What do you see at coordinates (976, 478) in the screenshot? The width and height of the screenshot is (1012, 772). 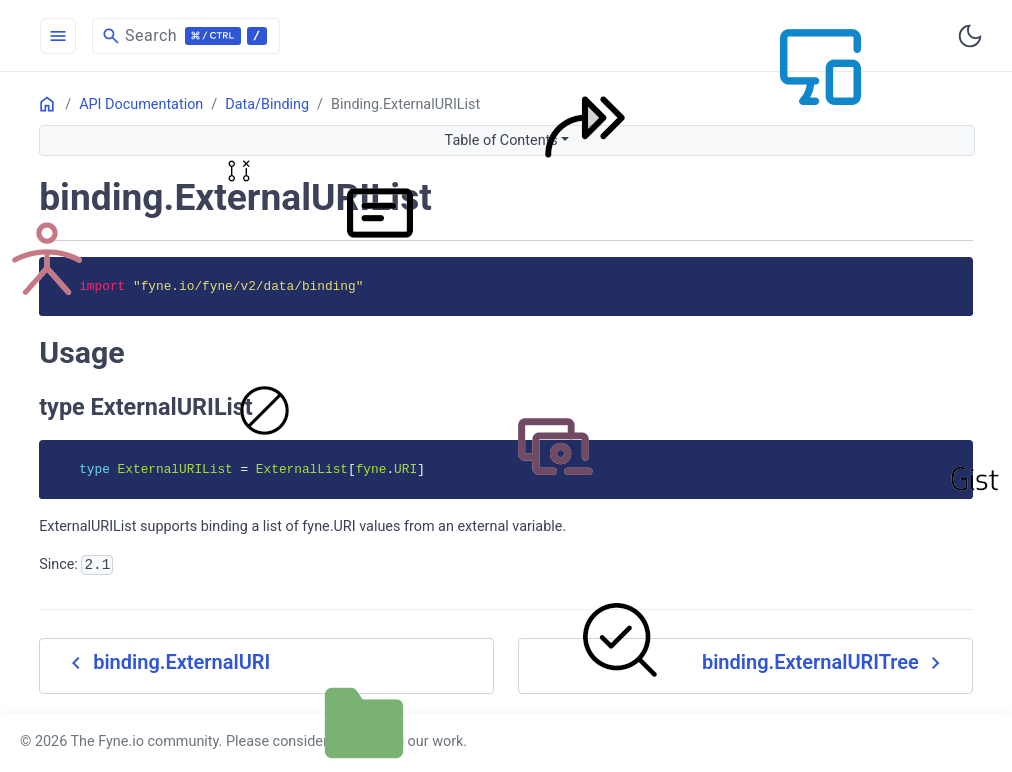 I see `navigate to GitHub Gist service` at bounding box center [976, 478].